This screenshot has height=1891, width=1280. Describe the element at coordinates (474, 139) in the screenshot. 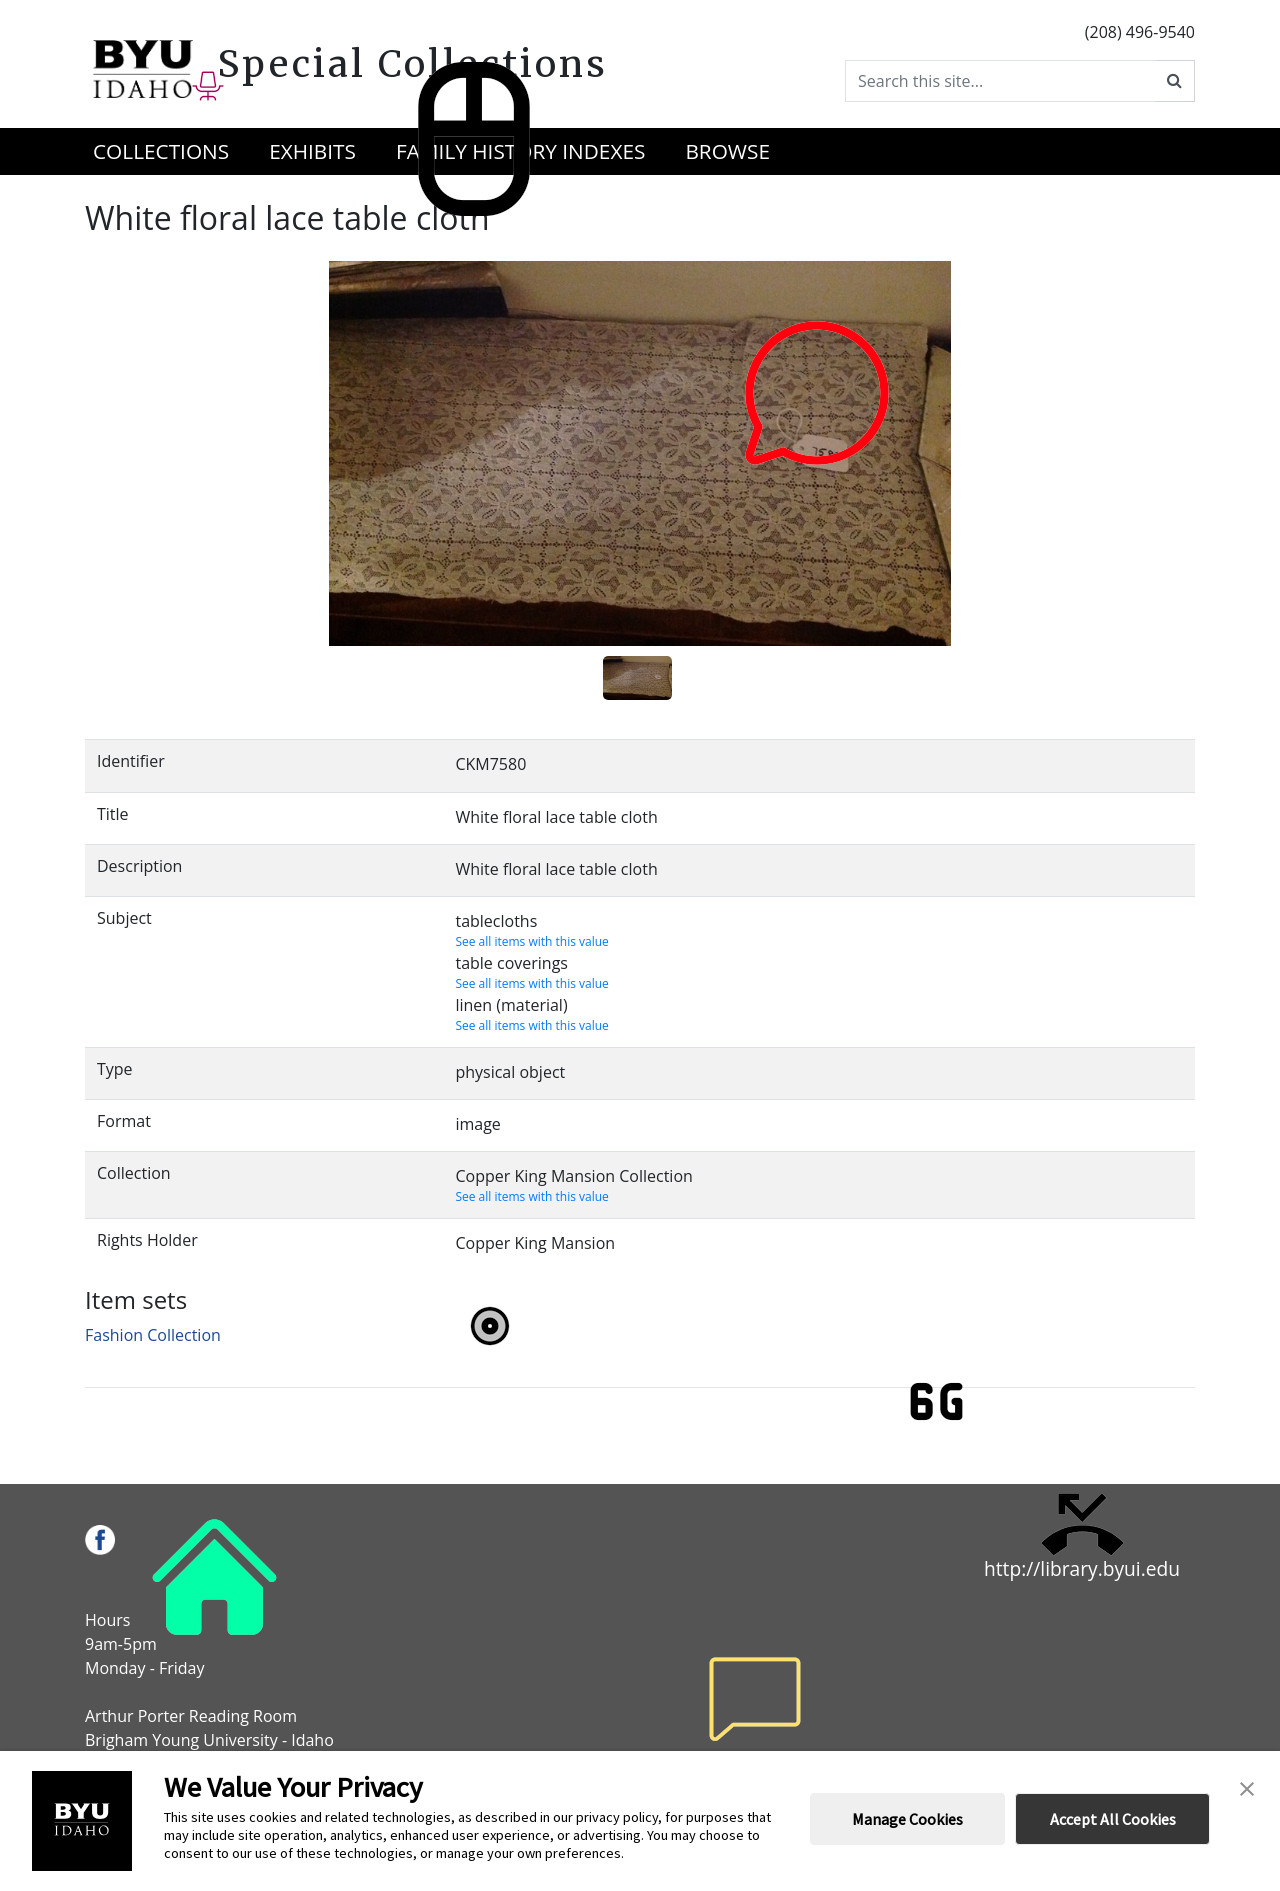

I see `indicates mouse input device connected` at that location.